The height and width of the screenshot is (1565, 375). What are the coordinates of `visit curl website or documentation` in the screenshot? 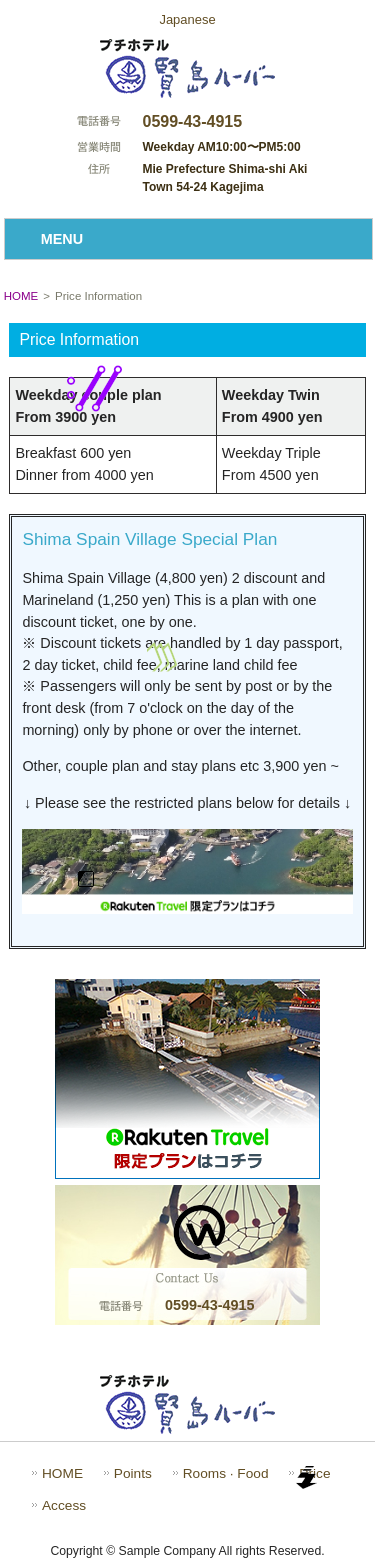 It's located at (94, 388).